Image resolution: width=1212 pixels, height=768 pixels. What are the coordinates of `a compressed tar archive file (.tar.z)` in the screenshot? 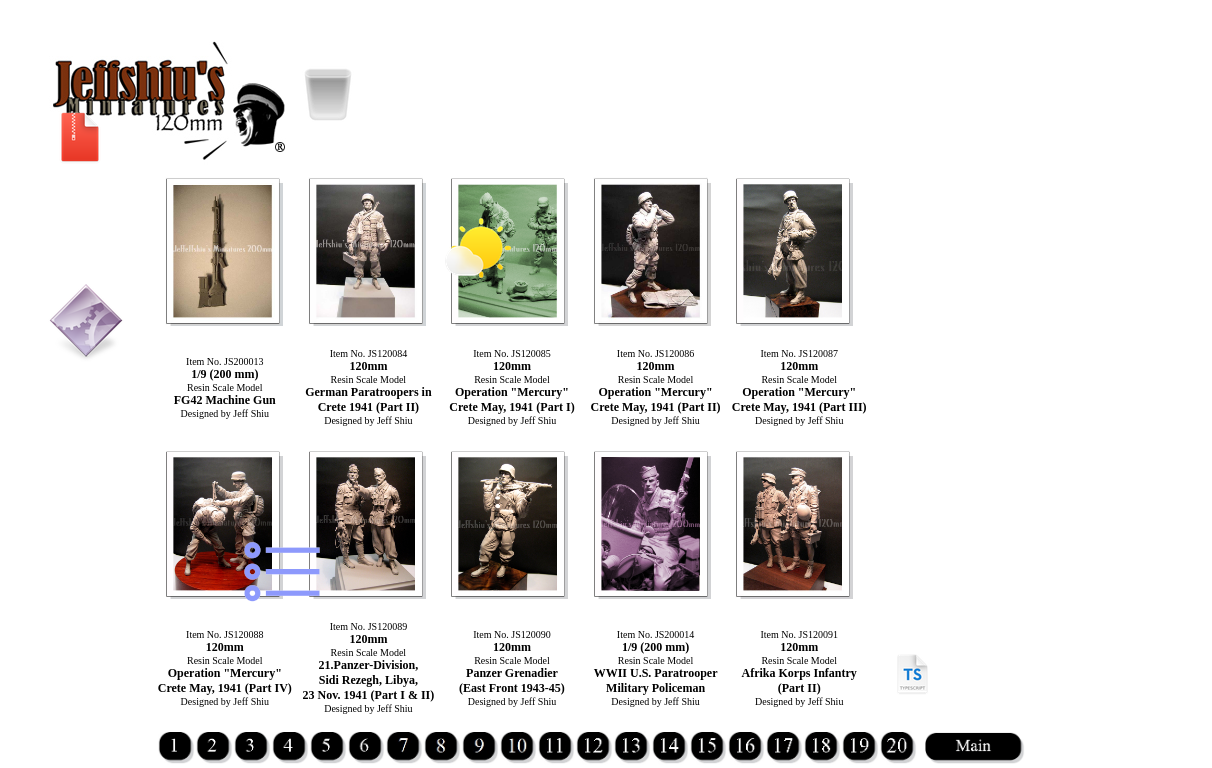 It's located at (80, 138).